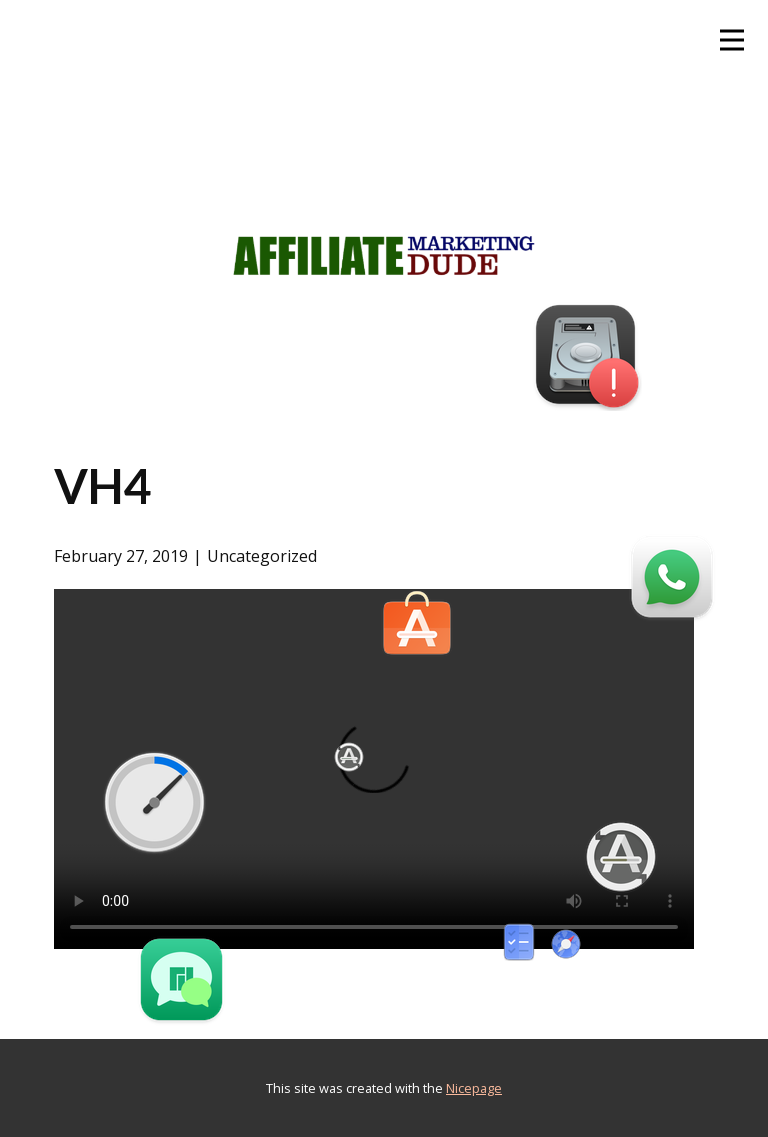  I want to click on disk space warning alert, so click(585, 354).